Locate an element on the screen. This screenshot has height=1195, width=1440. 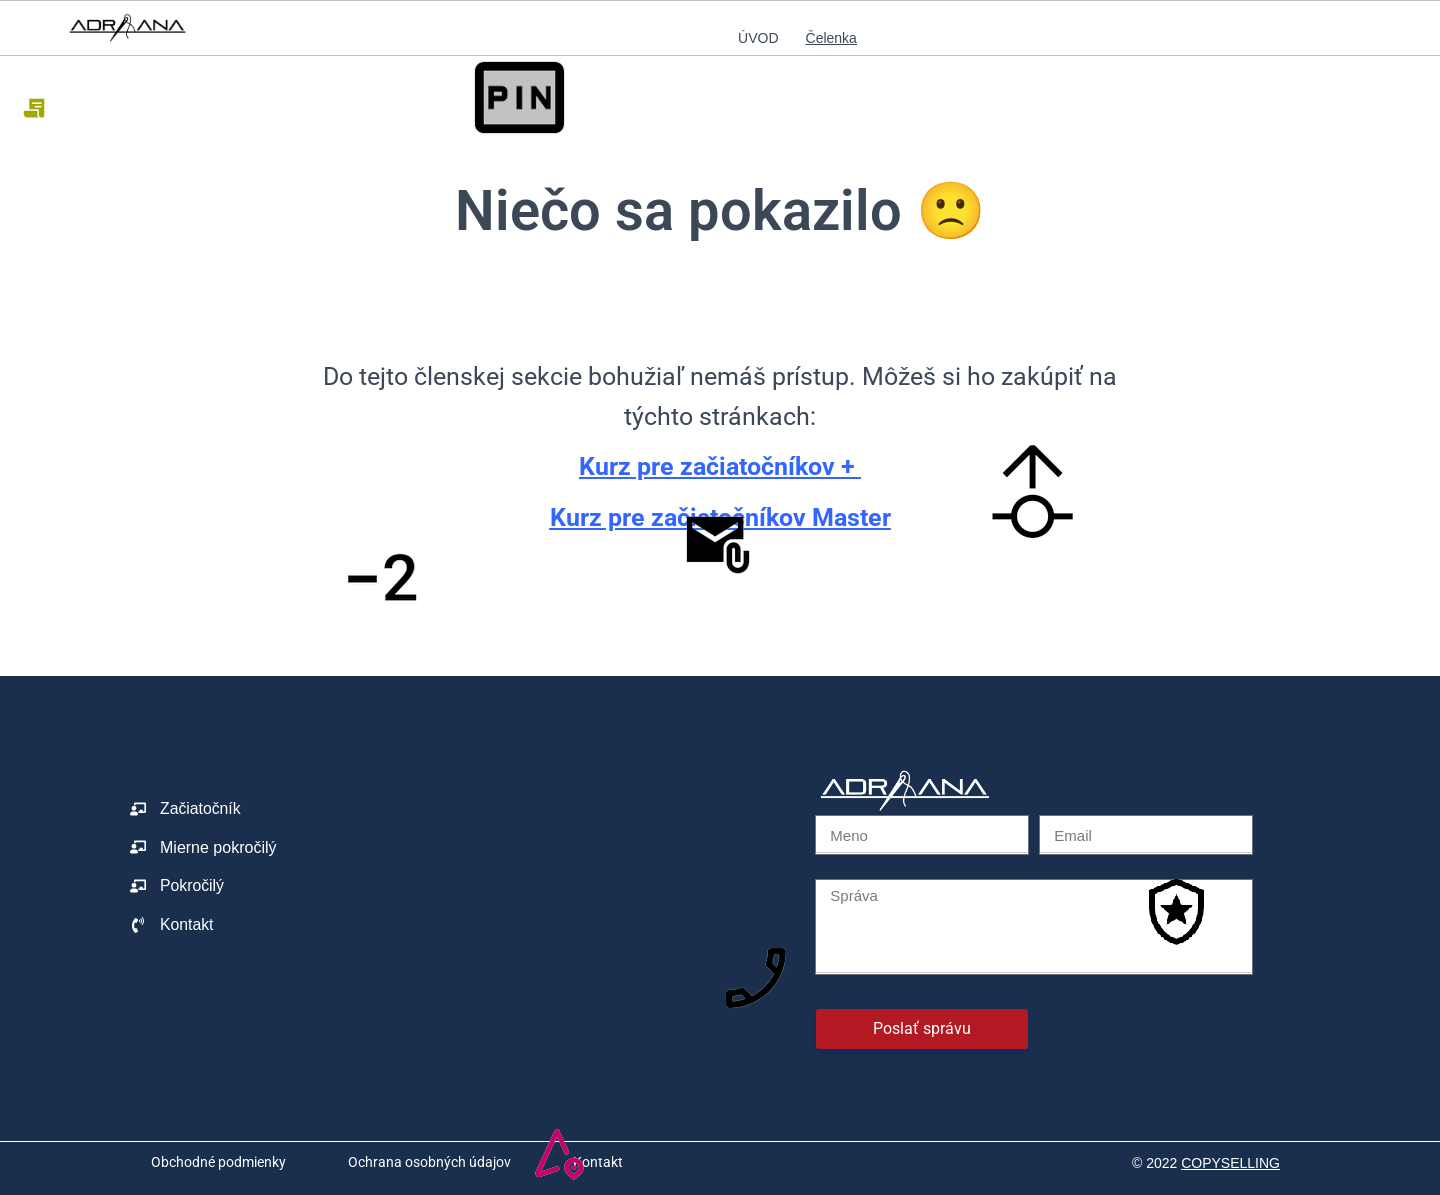
attach a file to an email is located at coordinates (718, 545).